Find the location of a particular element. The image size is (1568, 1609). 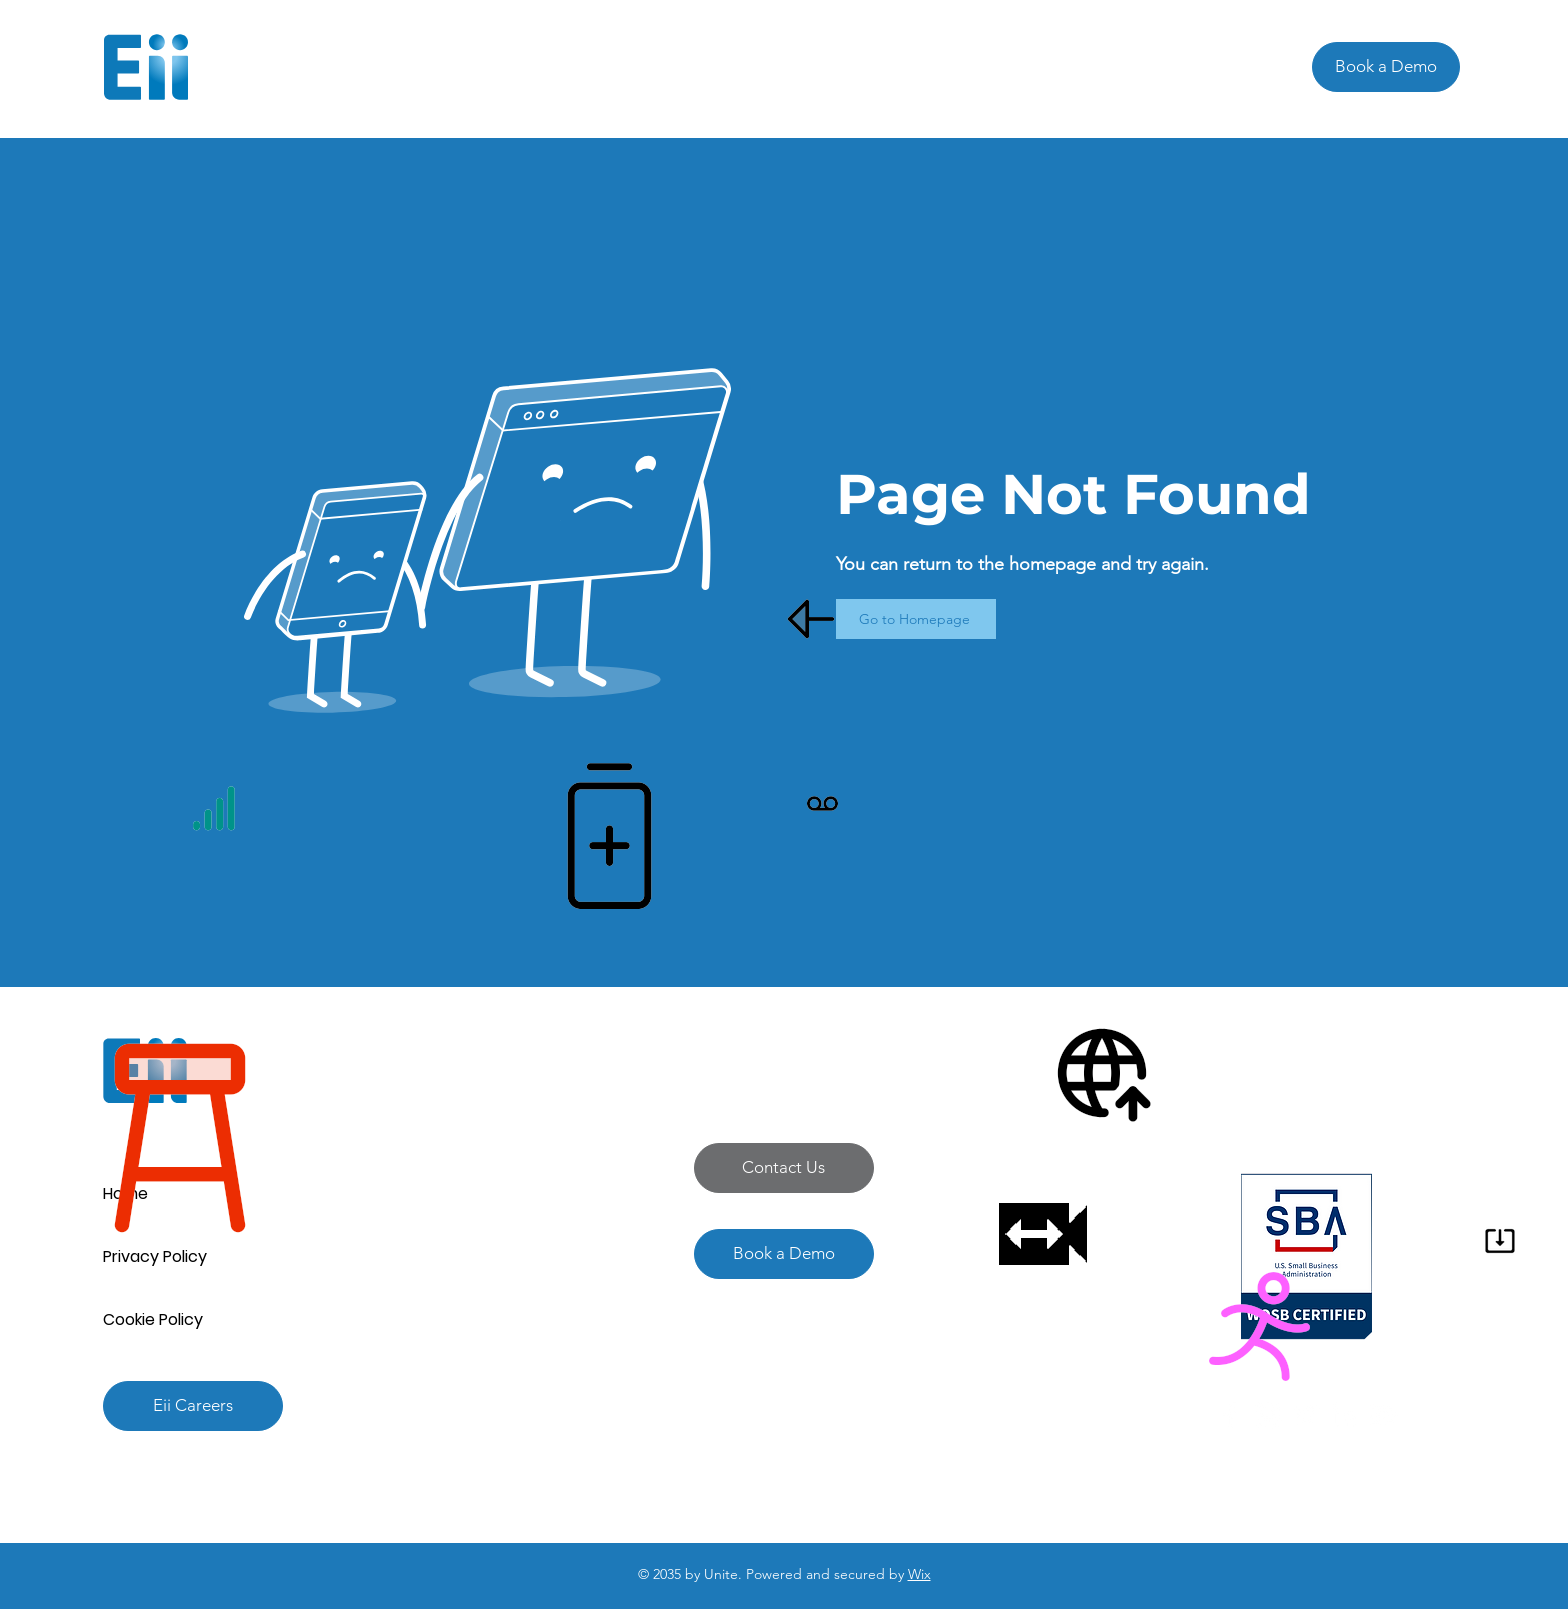

switch between front and rear camera during video recording is located at coordinates (1043, 1234).